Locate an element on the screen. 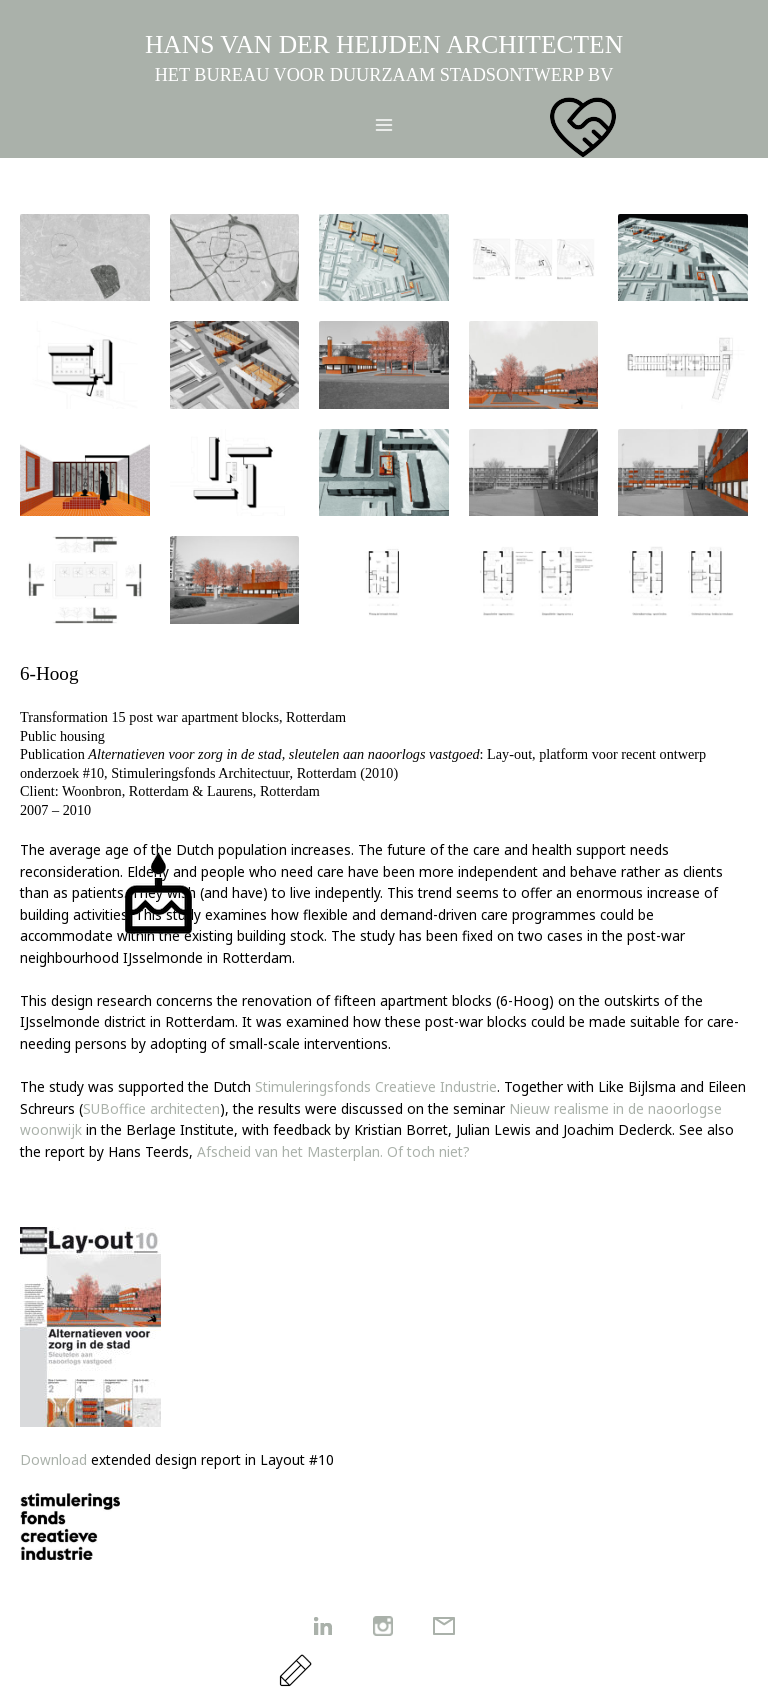  edit or modify content is located at coordinates (295, 1671).